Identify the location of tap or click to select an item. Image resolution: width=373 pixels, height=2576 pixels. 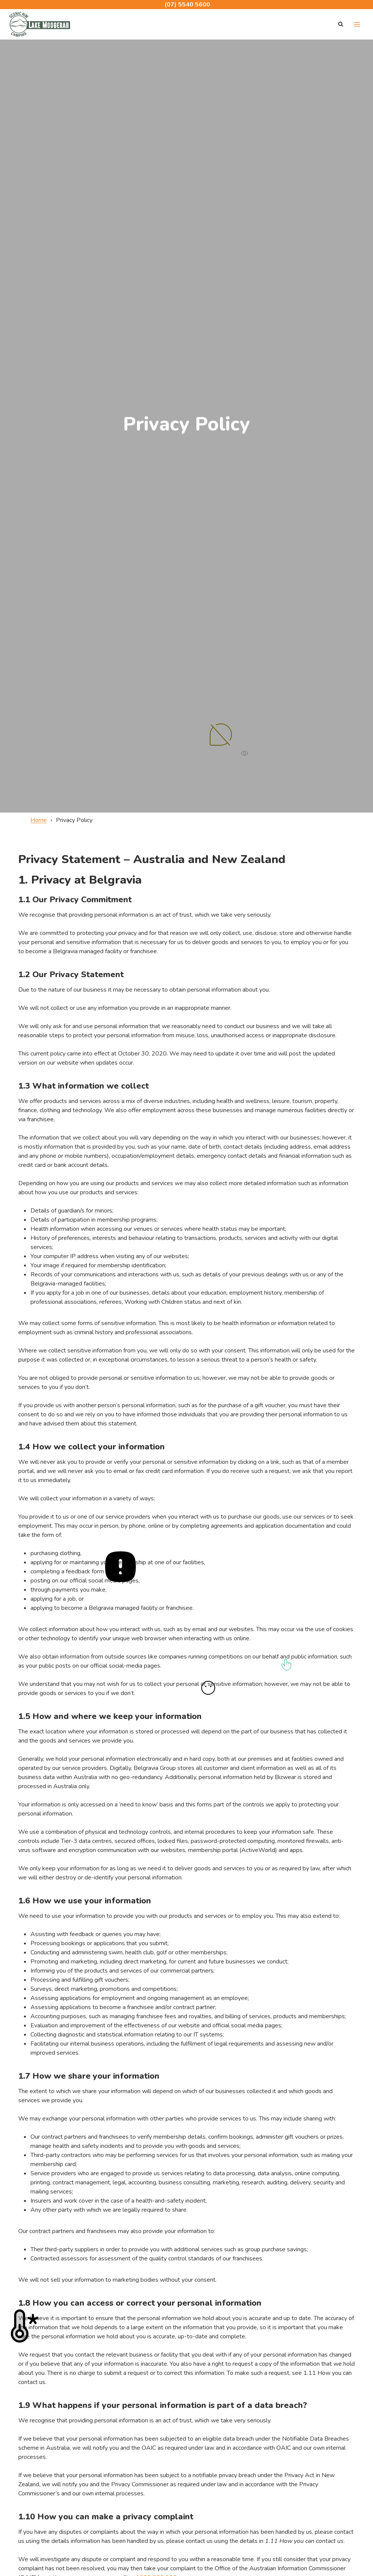
(286, 1665).